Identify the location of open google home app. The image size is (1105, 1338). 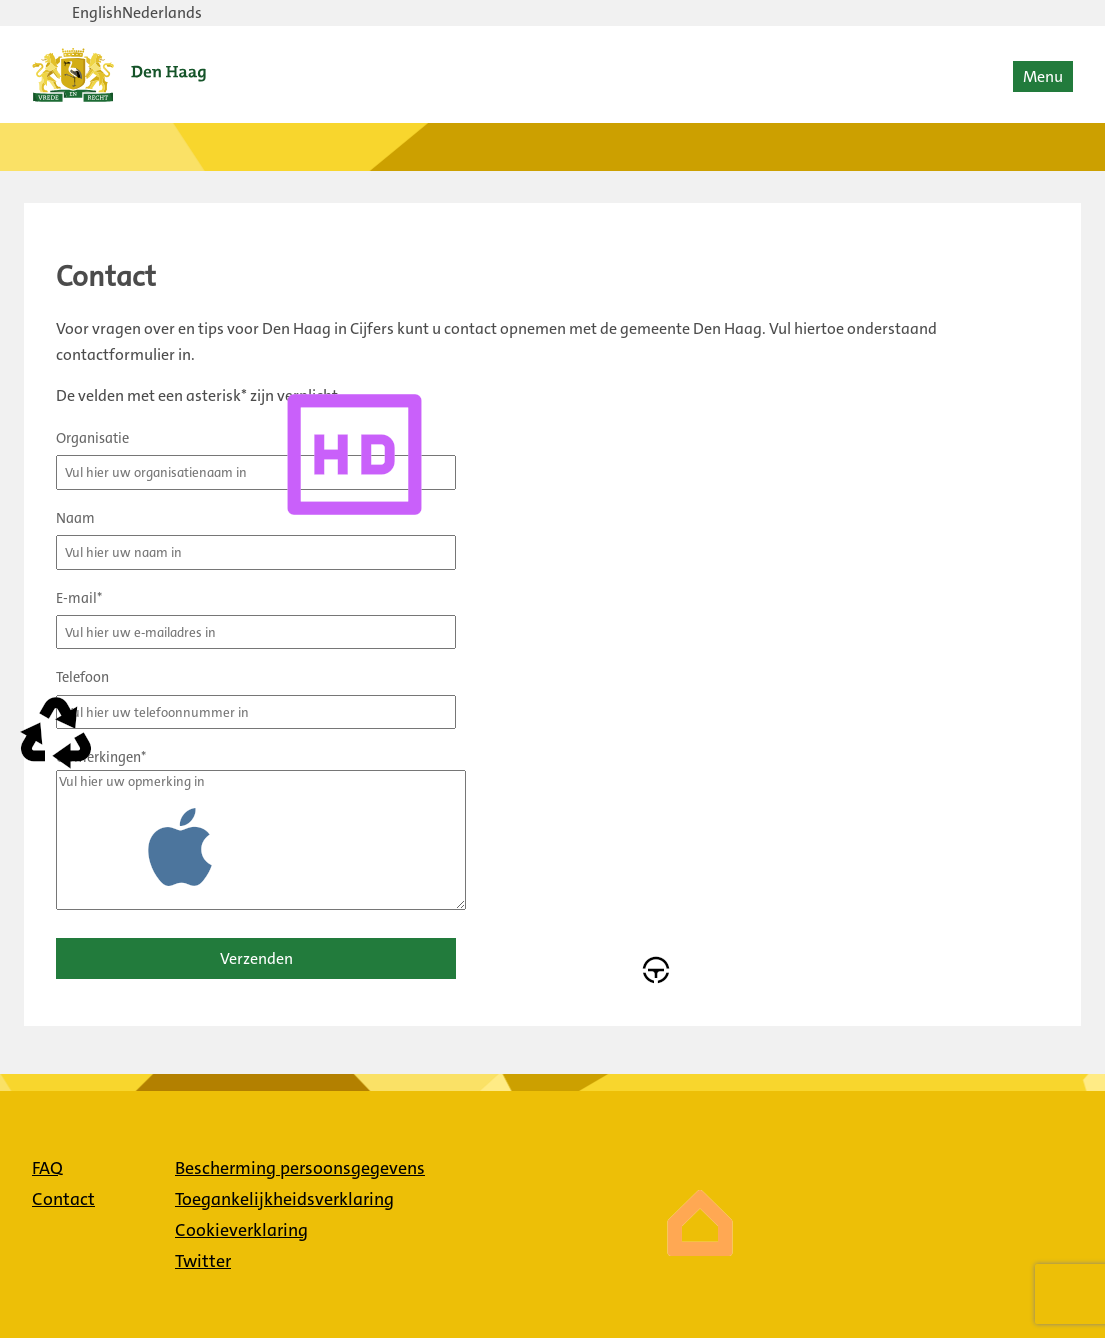
(700, 1223).